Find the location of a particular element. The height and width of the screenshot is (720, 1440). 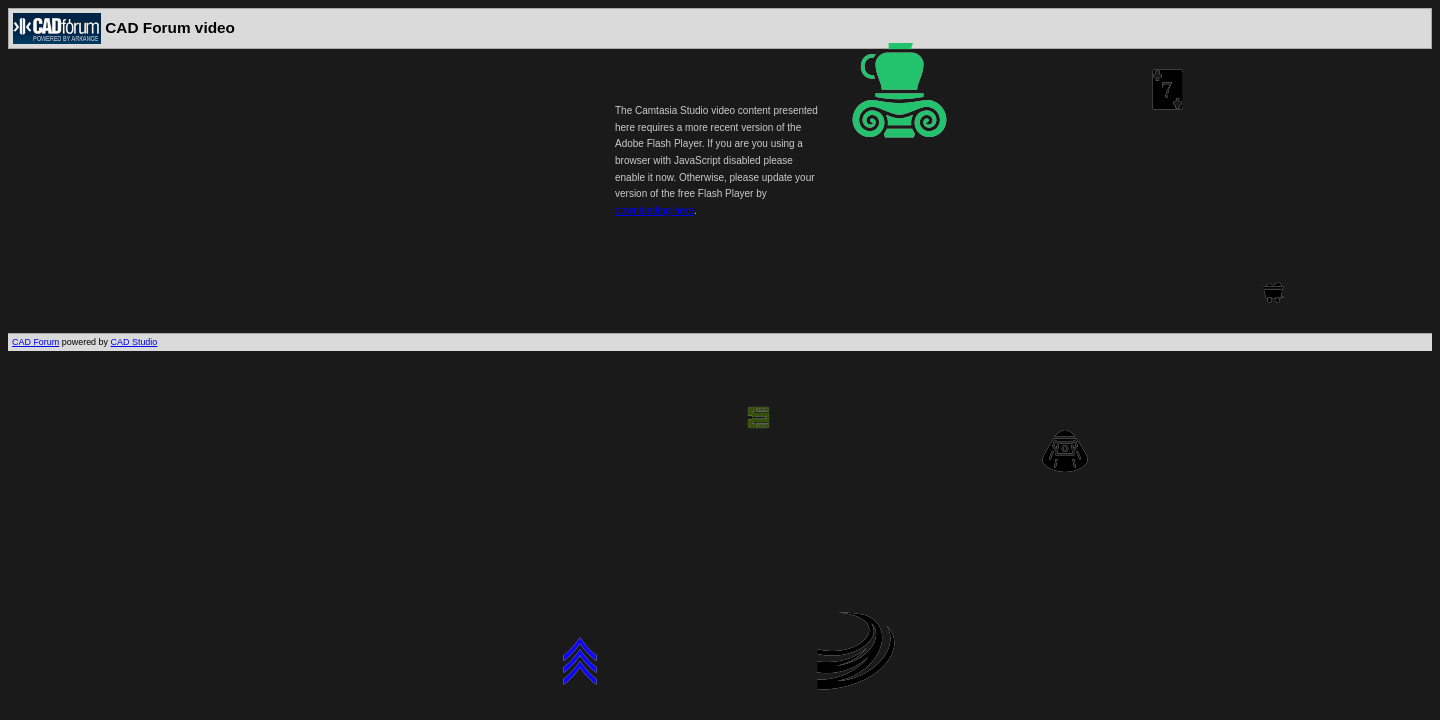

decorative item or artifact in a game inventory is located at coordinates (899, 89).